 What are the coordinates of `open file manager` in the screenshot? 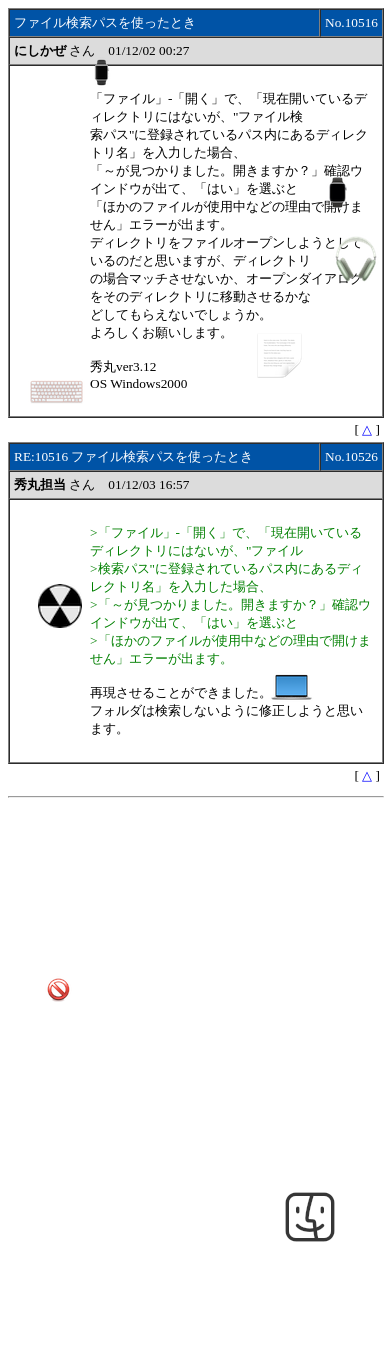 It's located at (310, 1217).